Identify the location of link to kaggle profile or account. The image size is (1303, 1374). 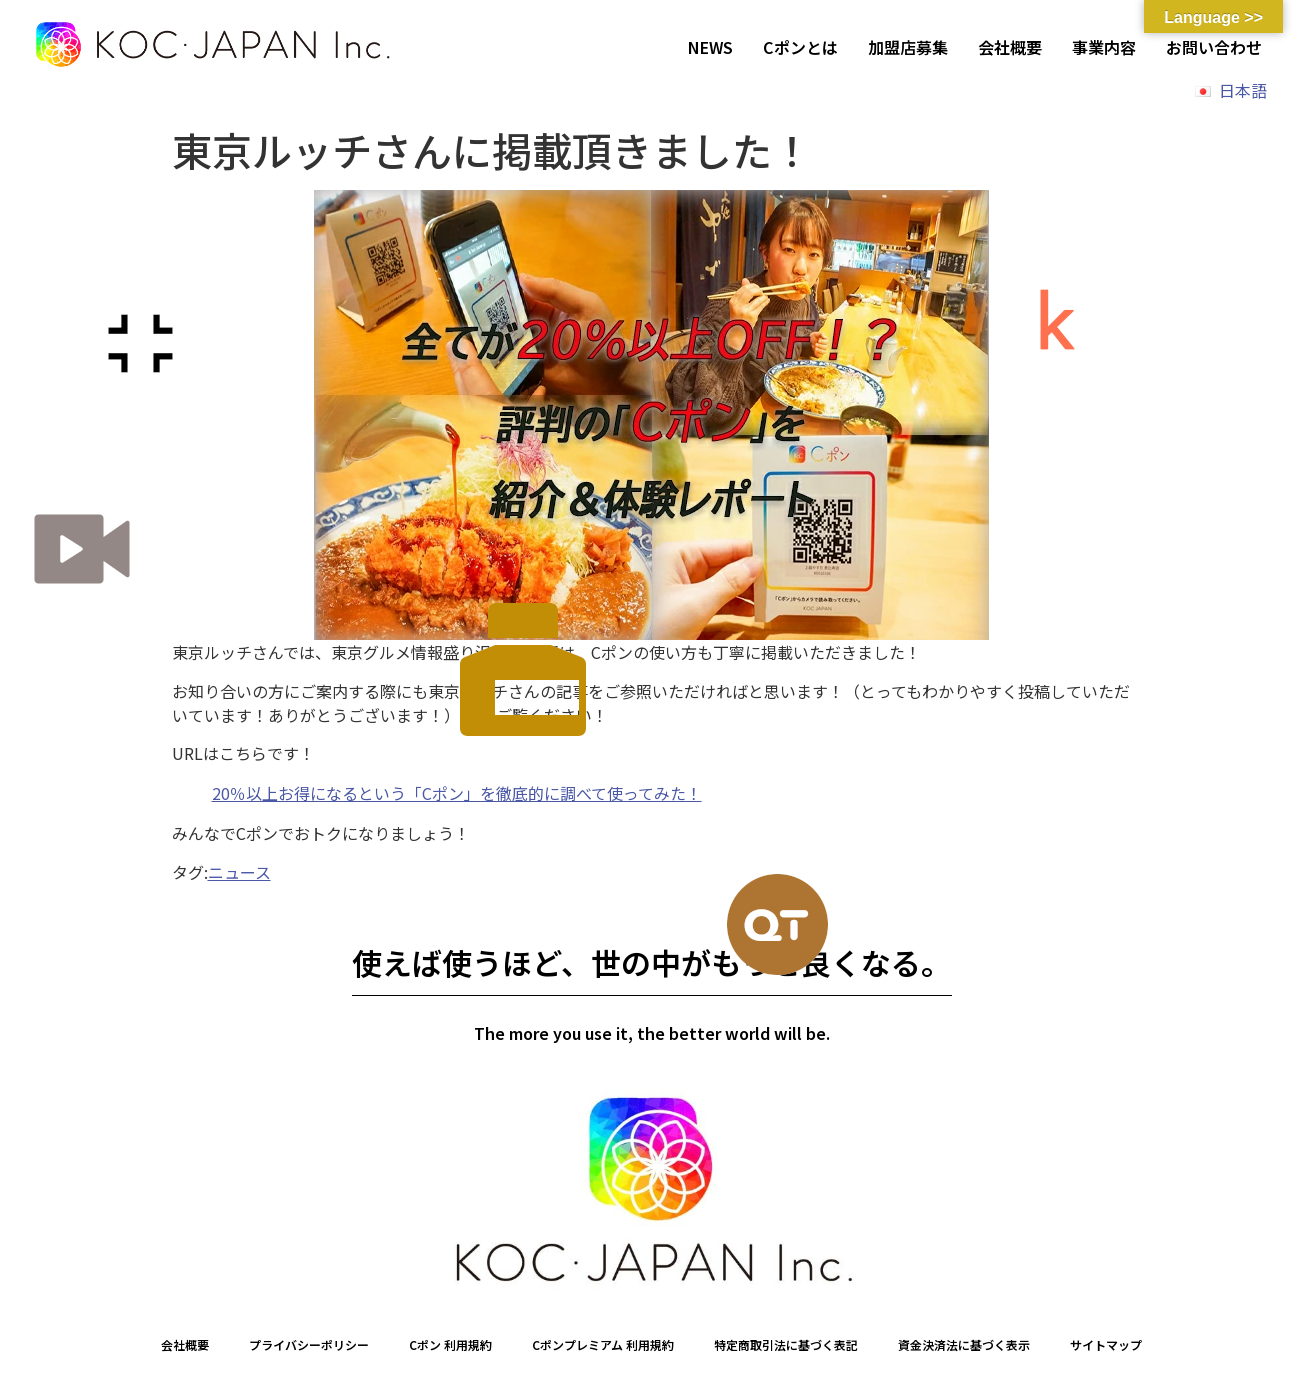
(1057, 319).